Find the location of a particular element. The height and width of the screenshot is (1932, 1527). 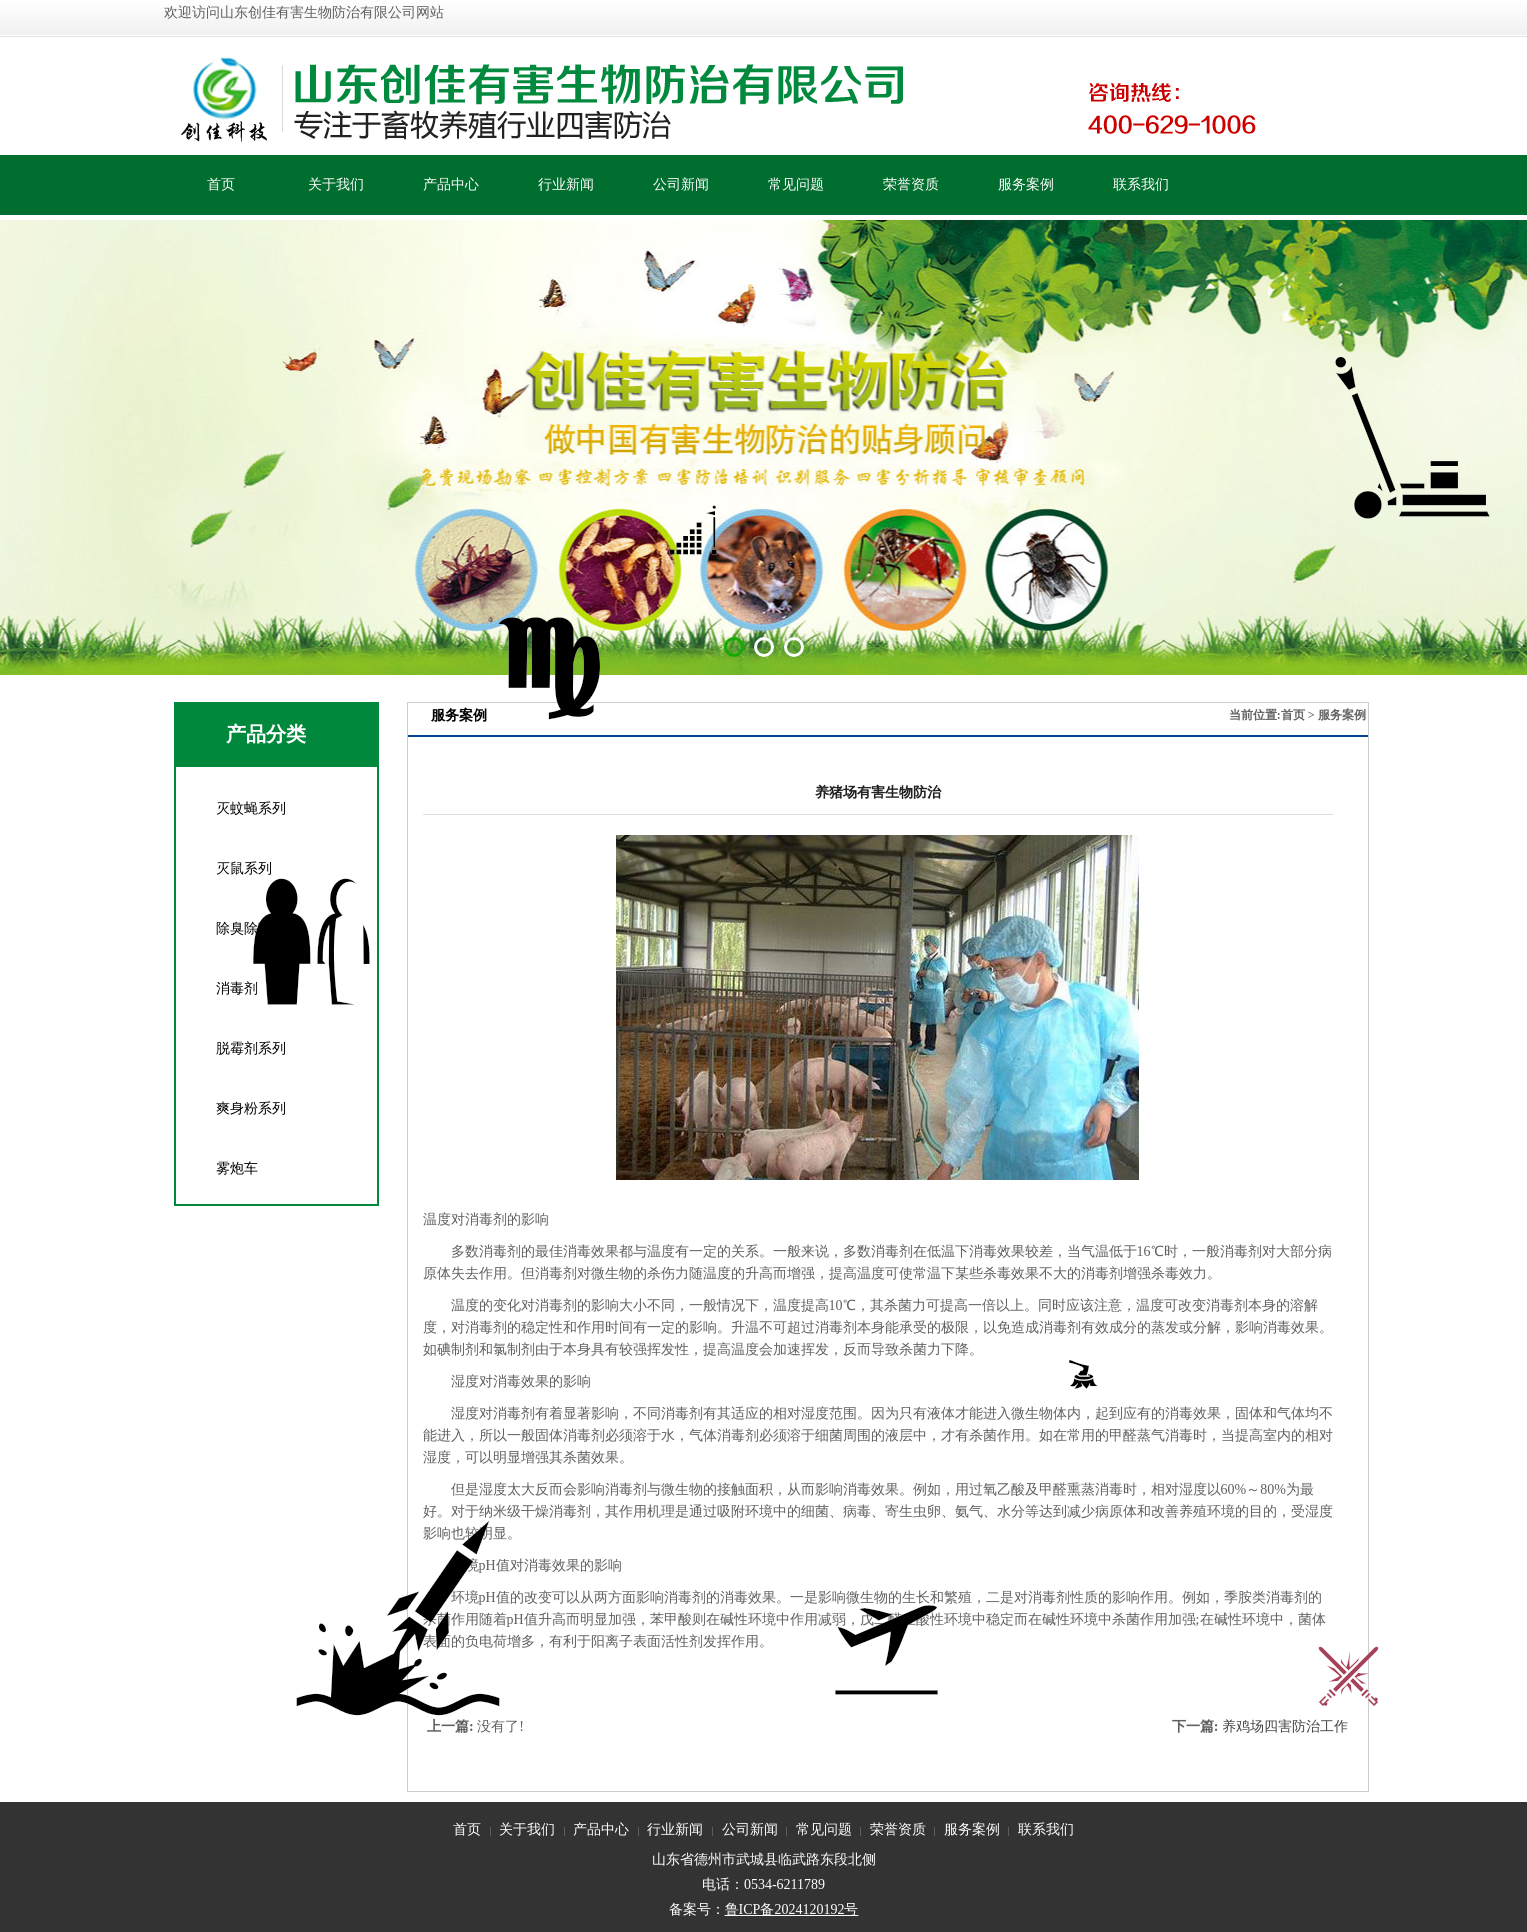

access lightsaber combat or duel mode is located at coordinates (1348, 1676).